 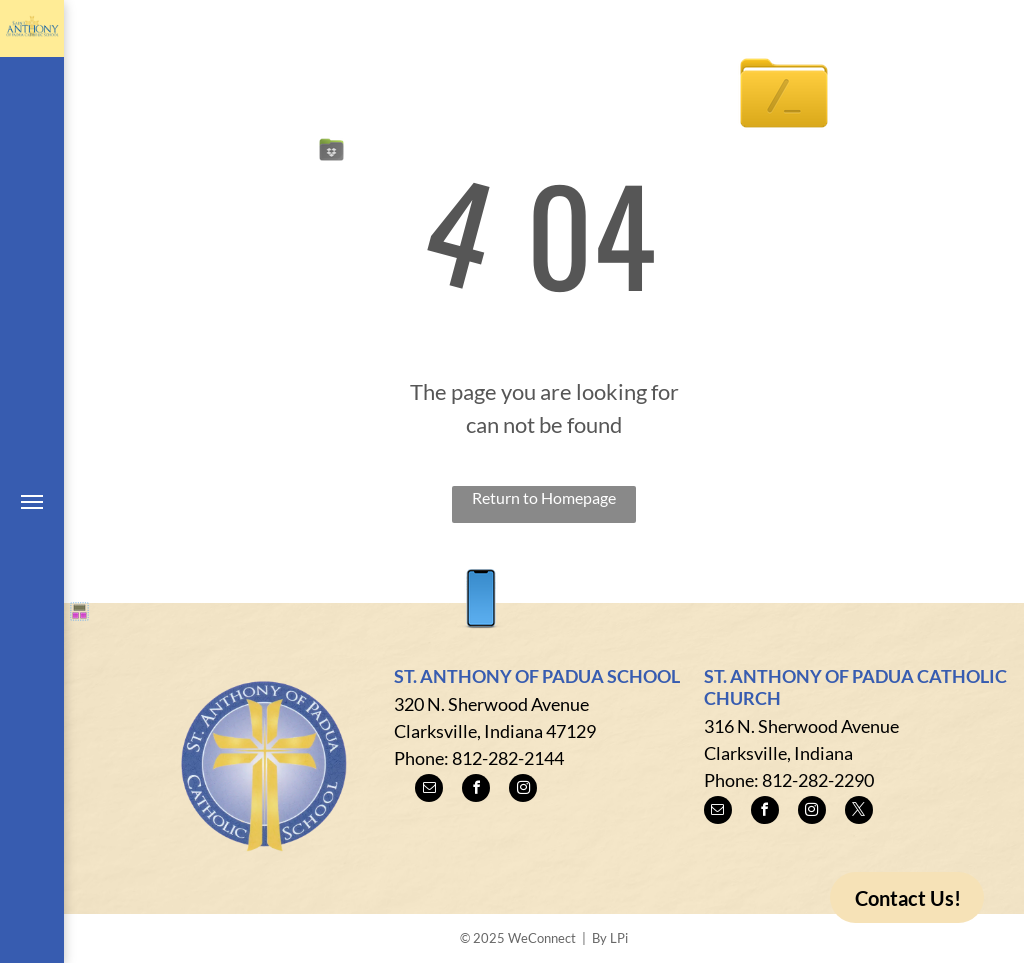 What do you see at coordinates (331, 149) in the screenshot?
I see `open your dropbox folder` at bounding box center [331, 149].